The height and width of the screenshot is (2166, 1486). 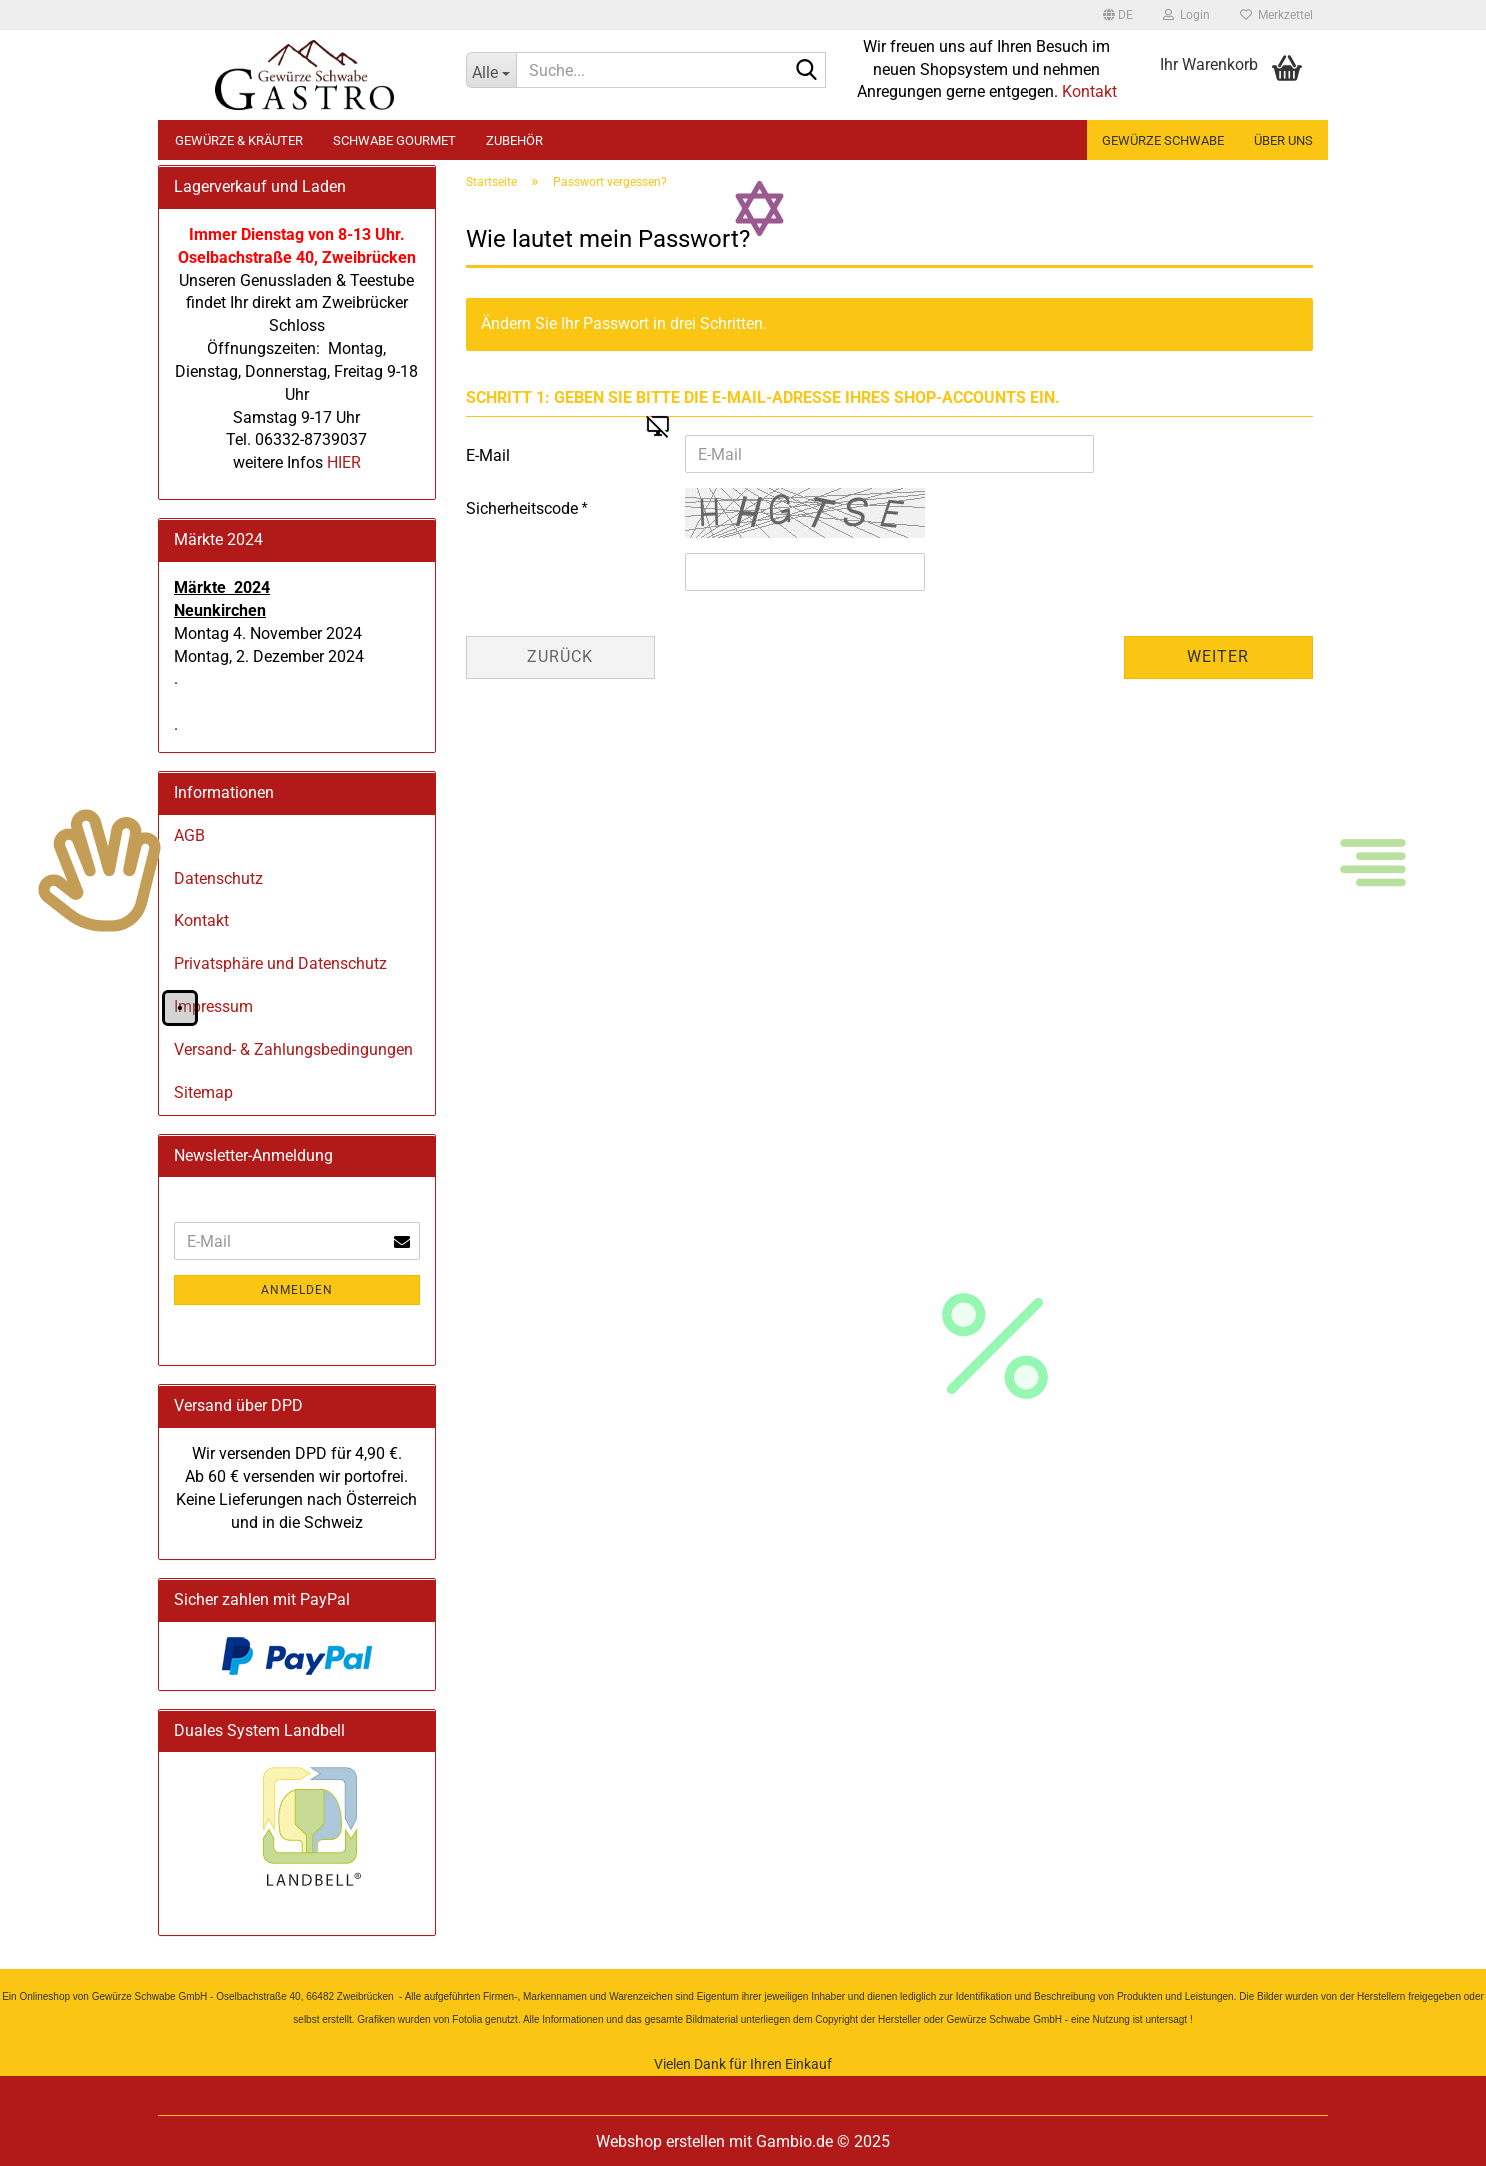 What do you see at coordinates (658, 426) in the screenshot?
I see `desktop access is currently disabled` at bounding box center [658, 426].